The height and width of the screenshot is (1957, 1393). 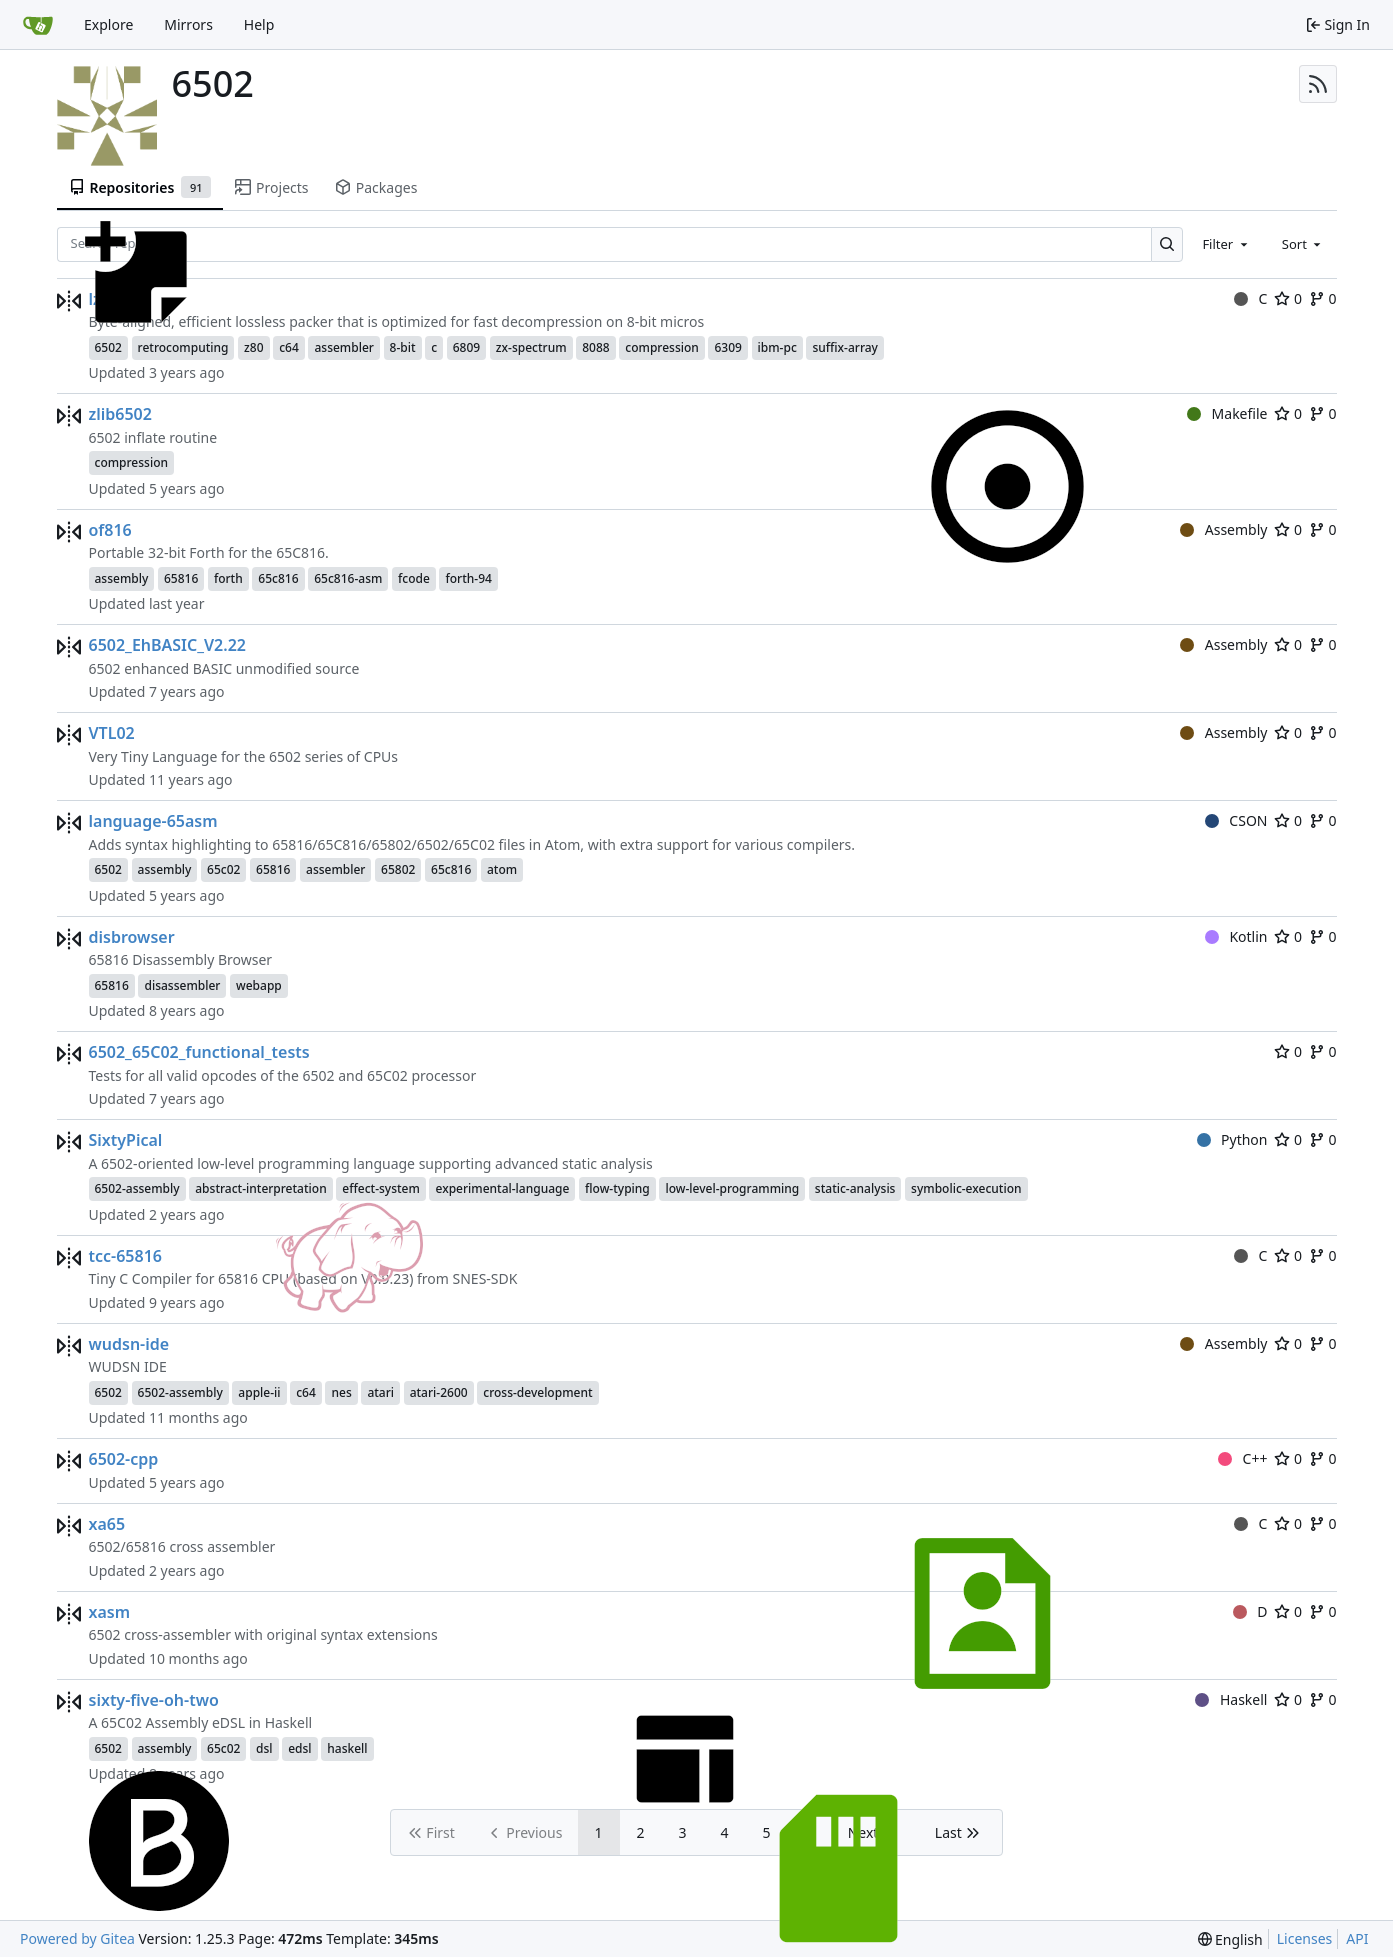 I want to click on start recording audio or video, so click(x=1007, y=486).